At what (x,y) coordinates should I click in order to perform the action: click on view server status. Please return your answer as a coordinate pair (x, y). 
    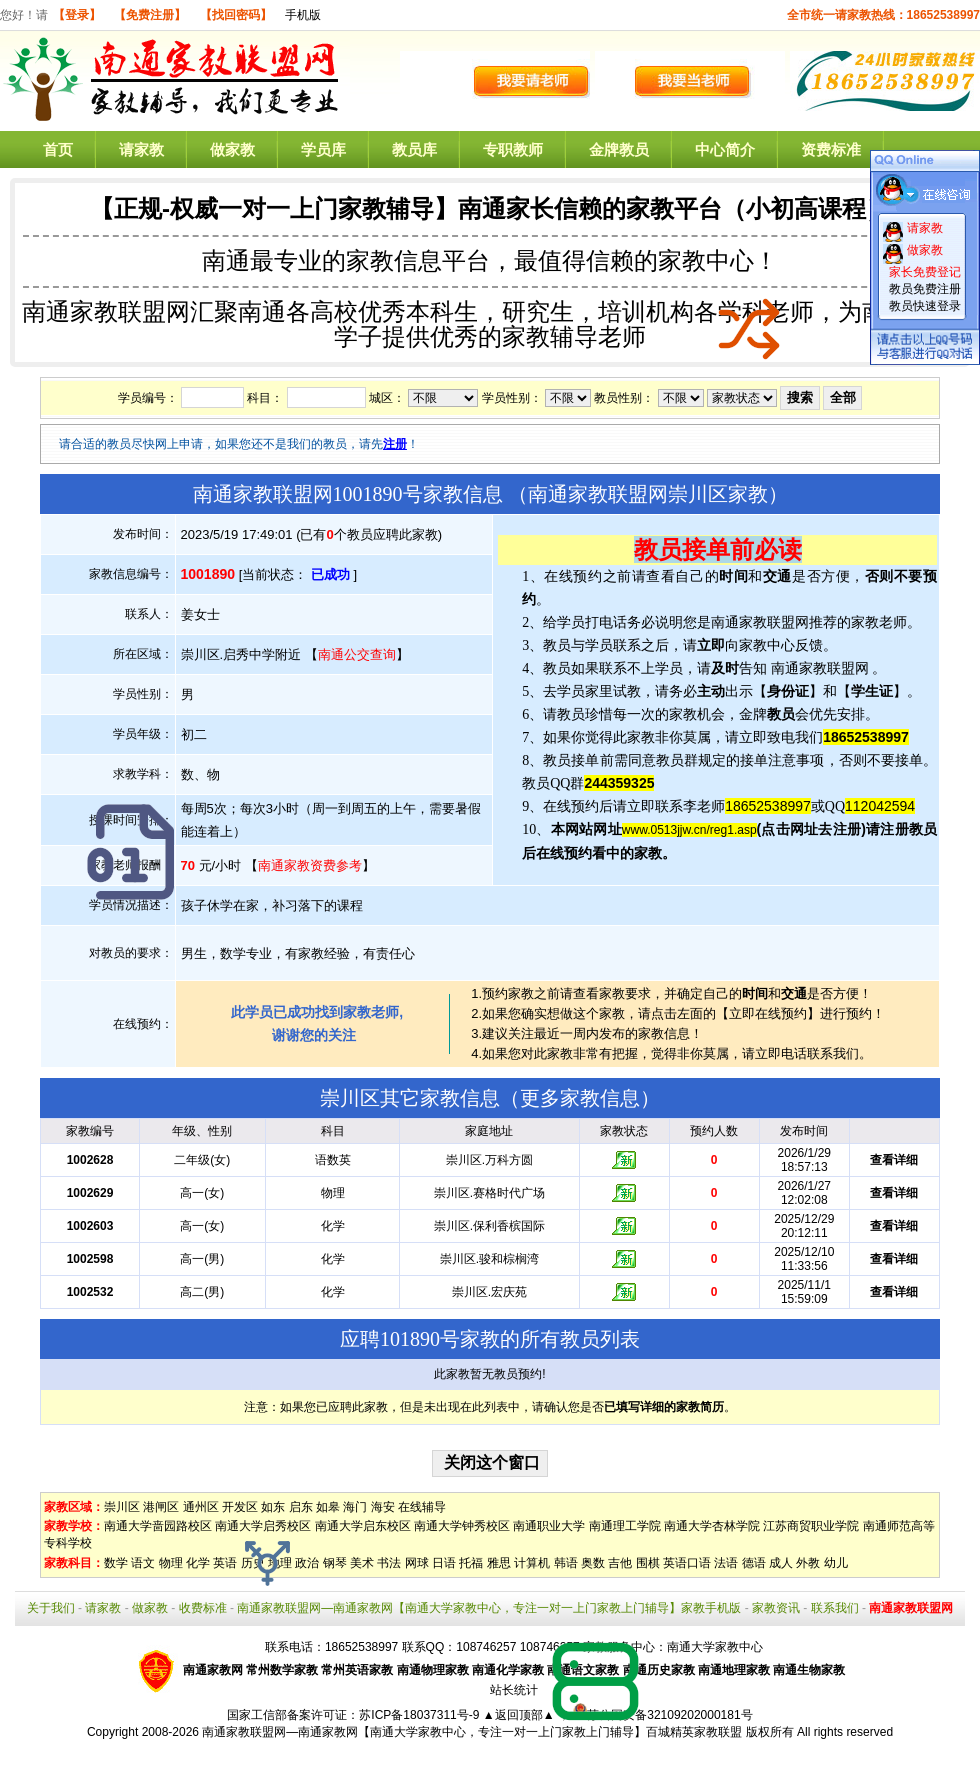
    Looking at the image, I should click on (595, 1681).